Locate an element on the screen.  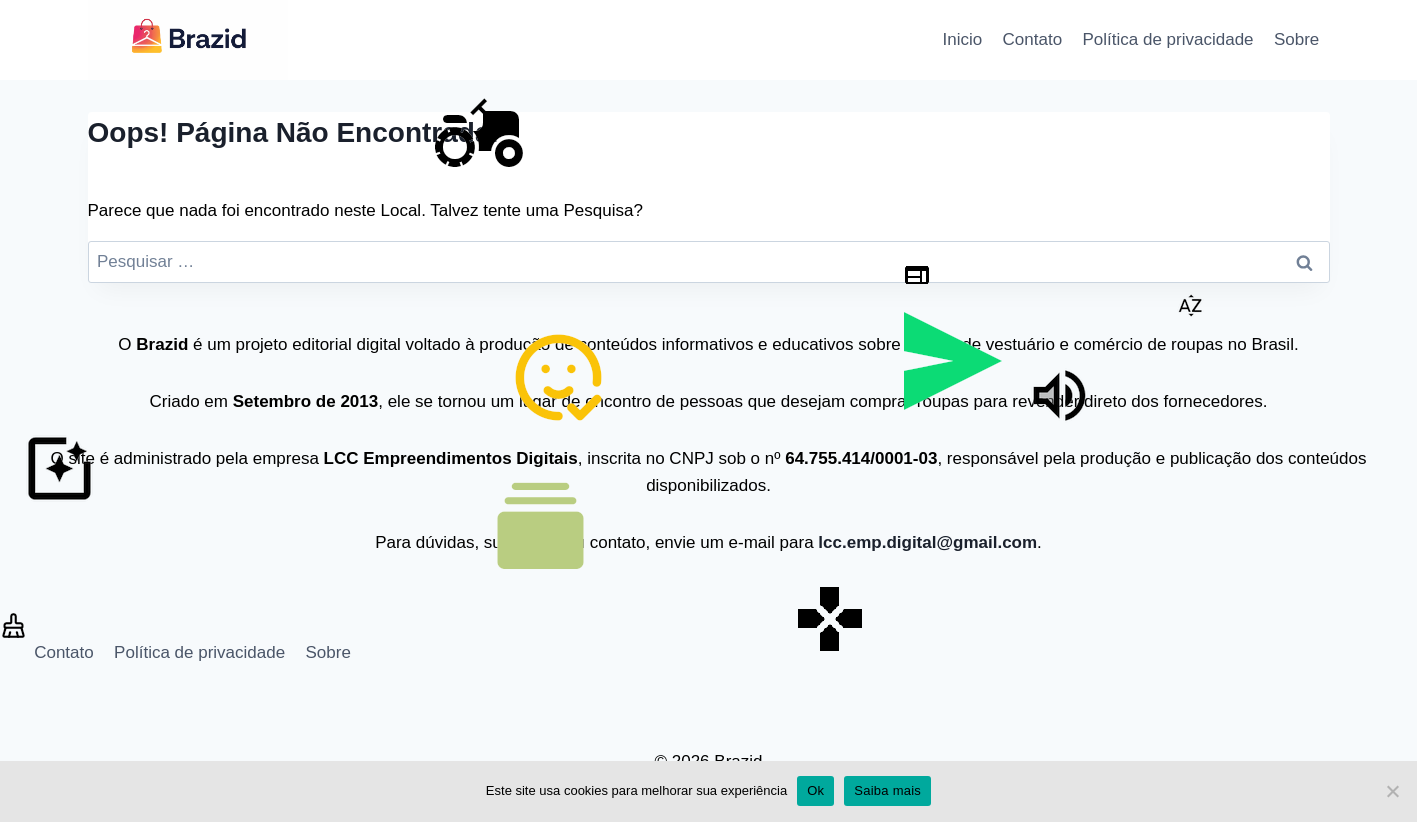
apply a filter or effect to a photo is located at coordinates (59, 468).